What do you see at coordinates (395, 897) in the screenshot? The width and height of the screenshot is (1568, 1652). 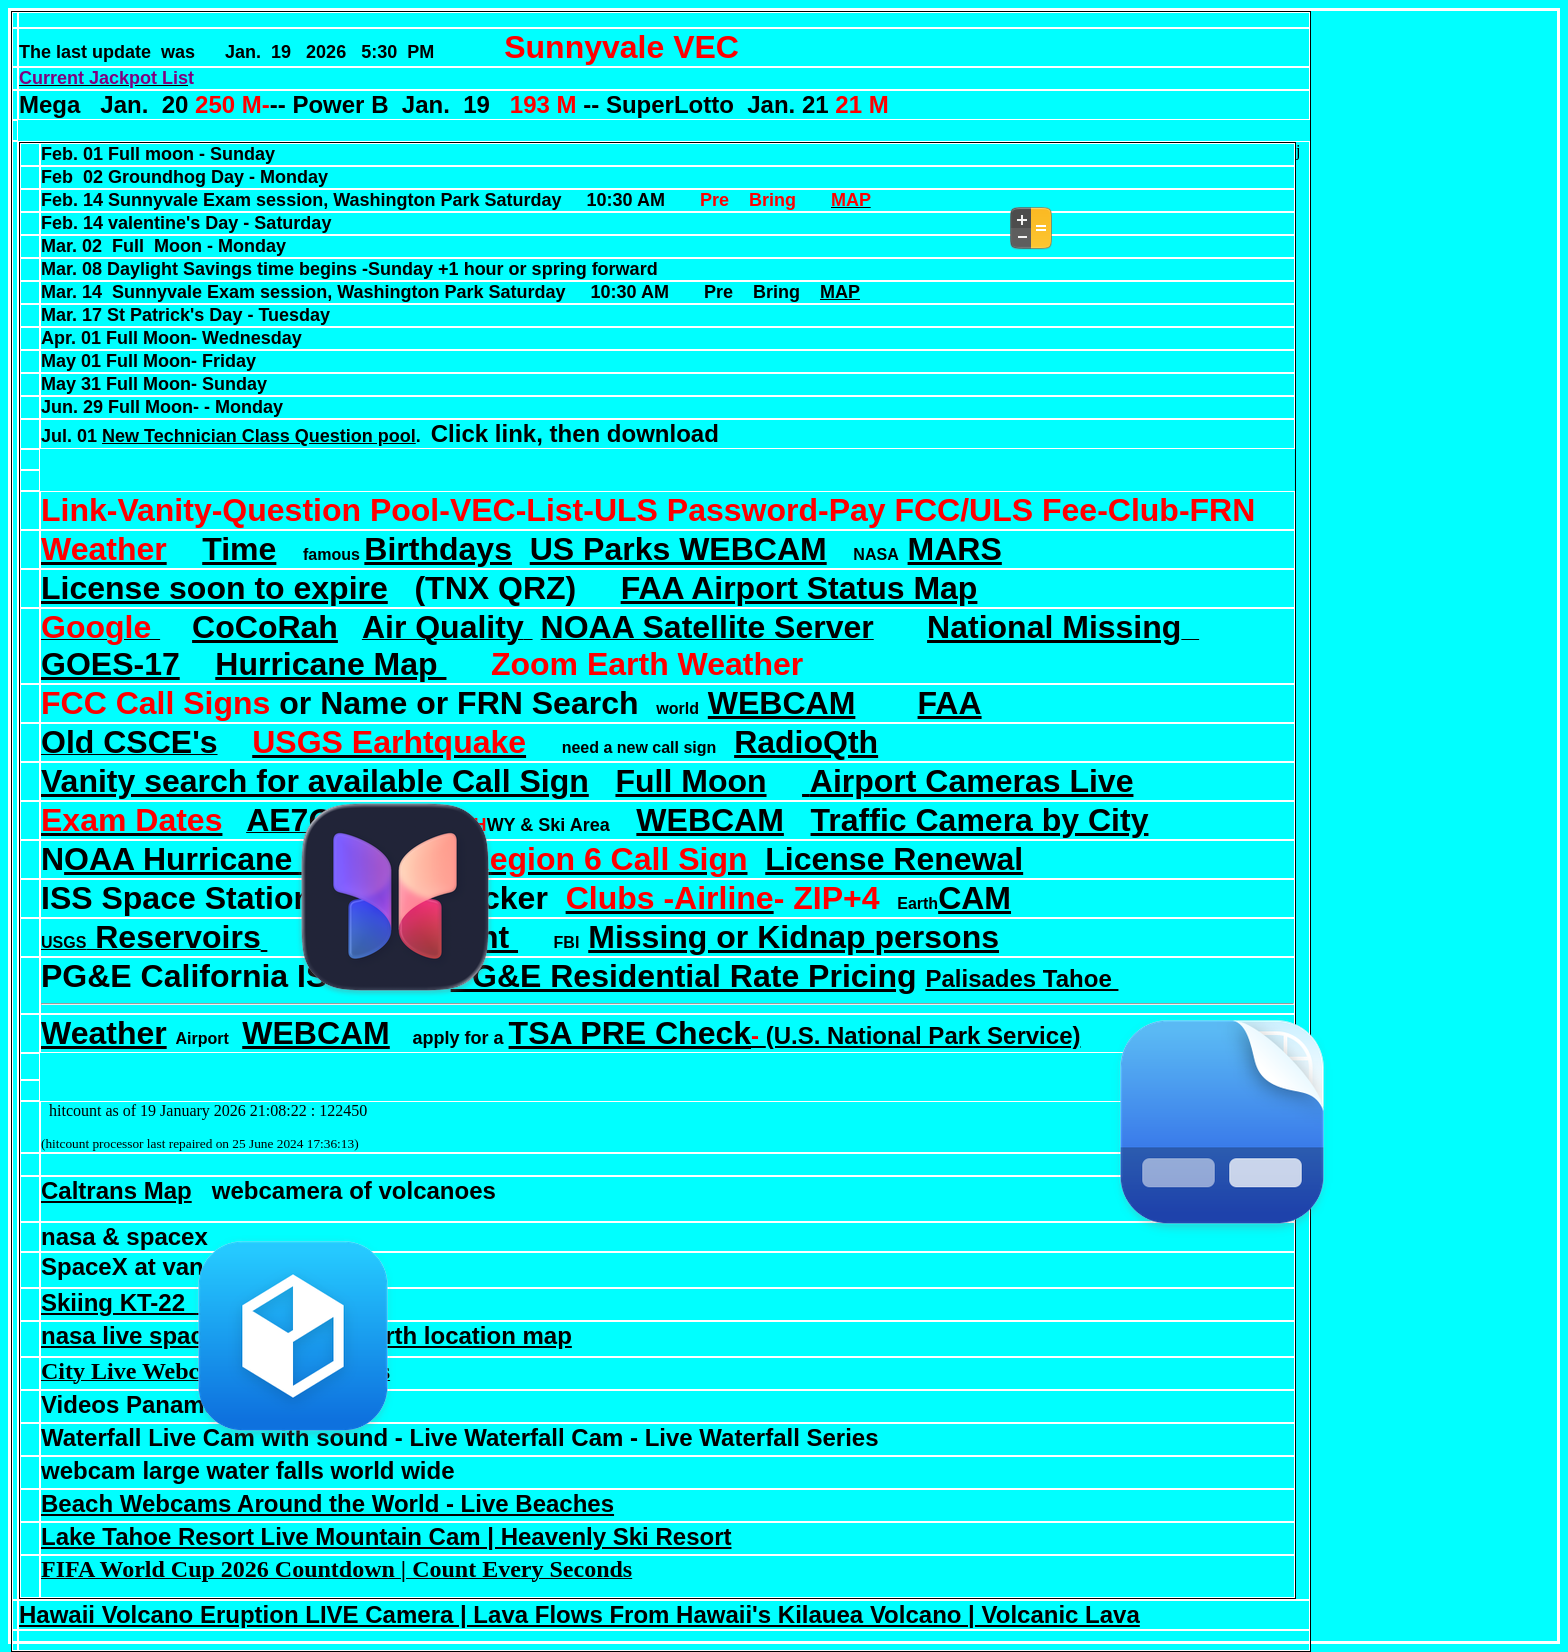 I see `open the journal app` at bounding box center [395, 897].